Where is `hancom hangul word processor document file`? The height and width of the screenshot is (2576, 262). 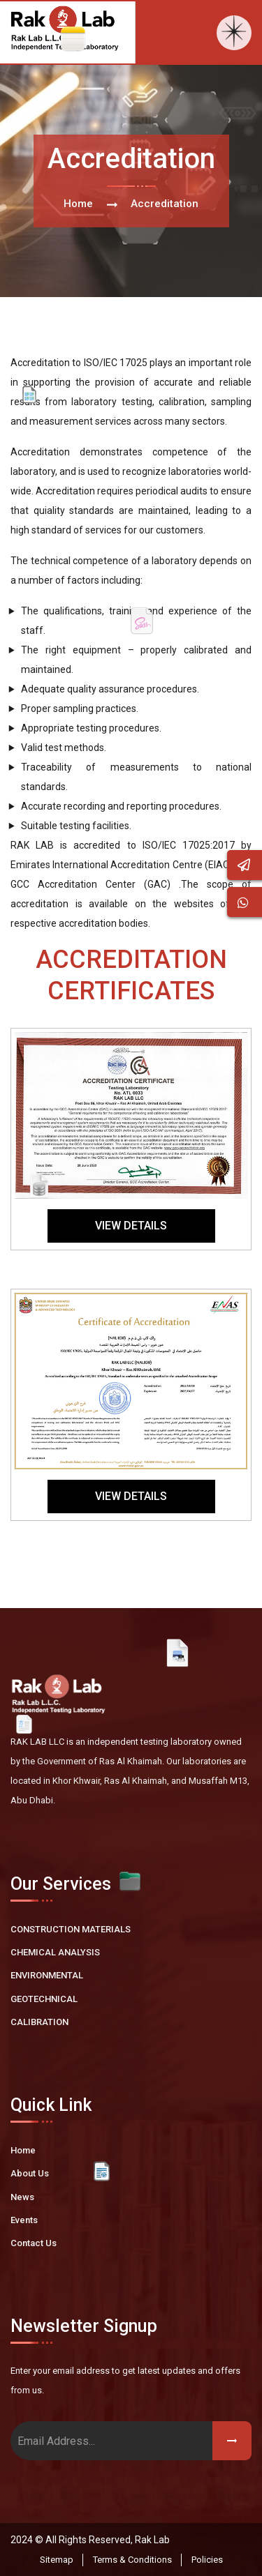 hancom hangul word processor document file is located at coordinates (24, 1724).